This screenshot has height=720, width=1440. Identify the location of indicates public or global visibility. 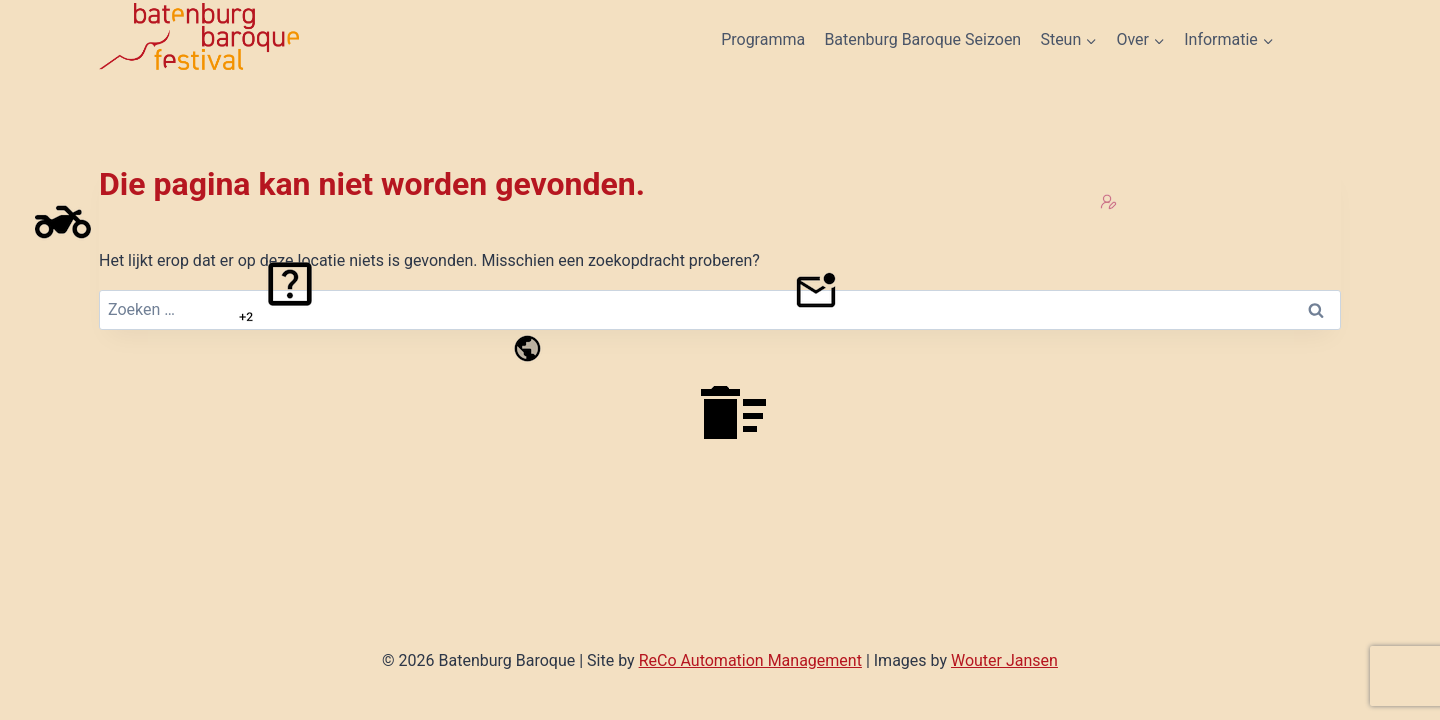
(527, 348).